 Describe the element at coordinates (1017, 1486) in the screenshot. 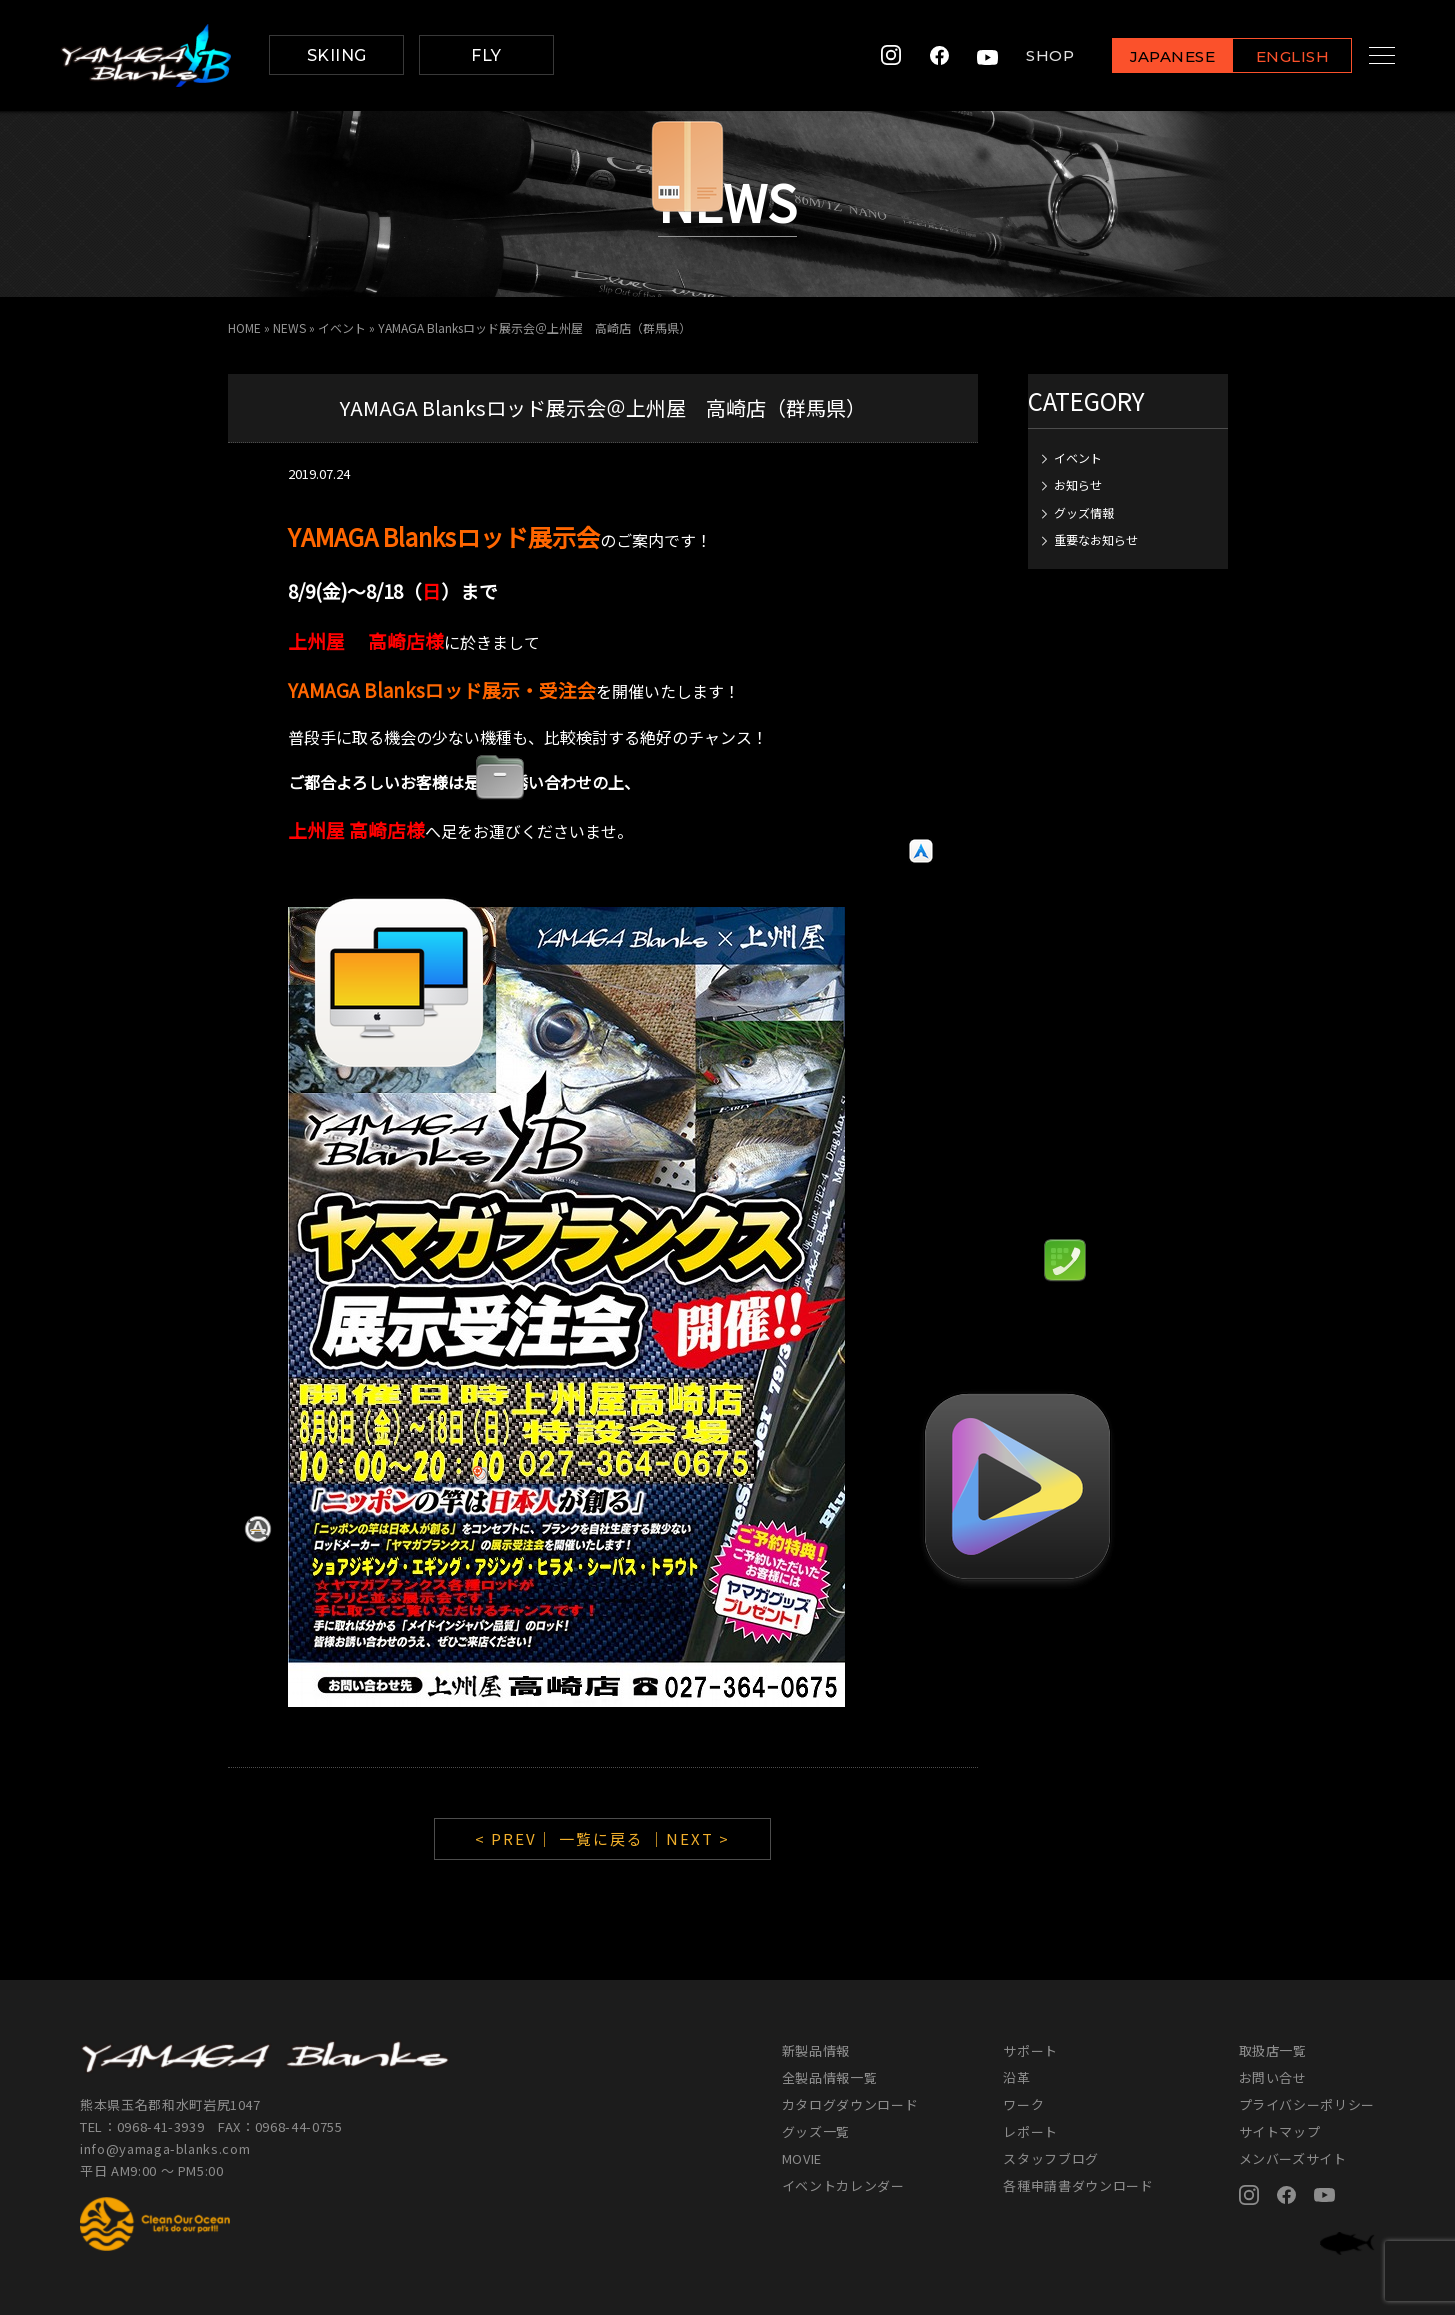

I see `open glide media player app` at that location.